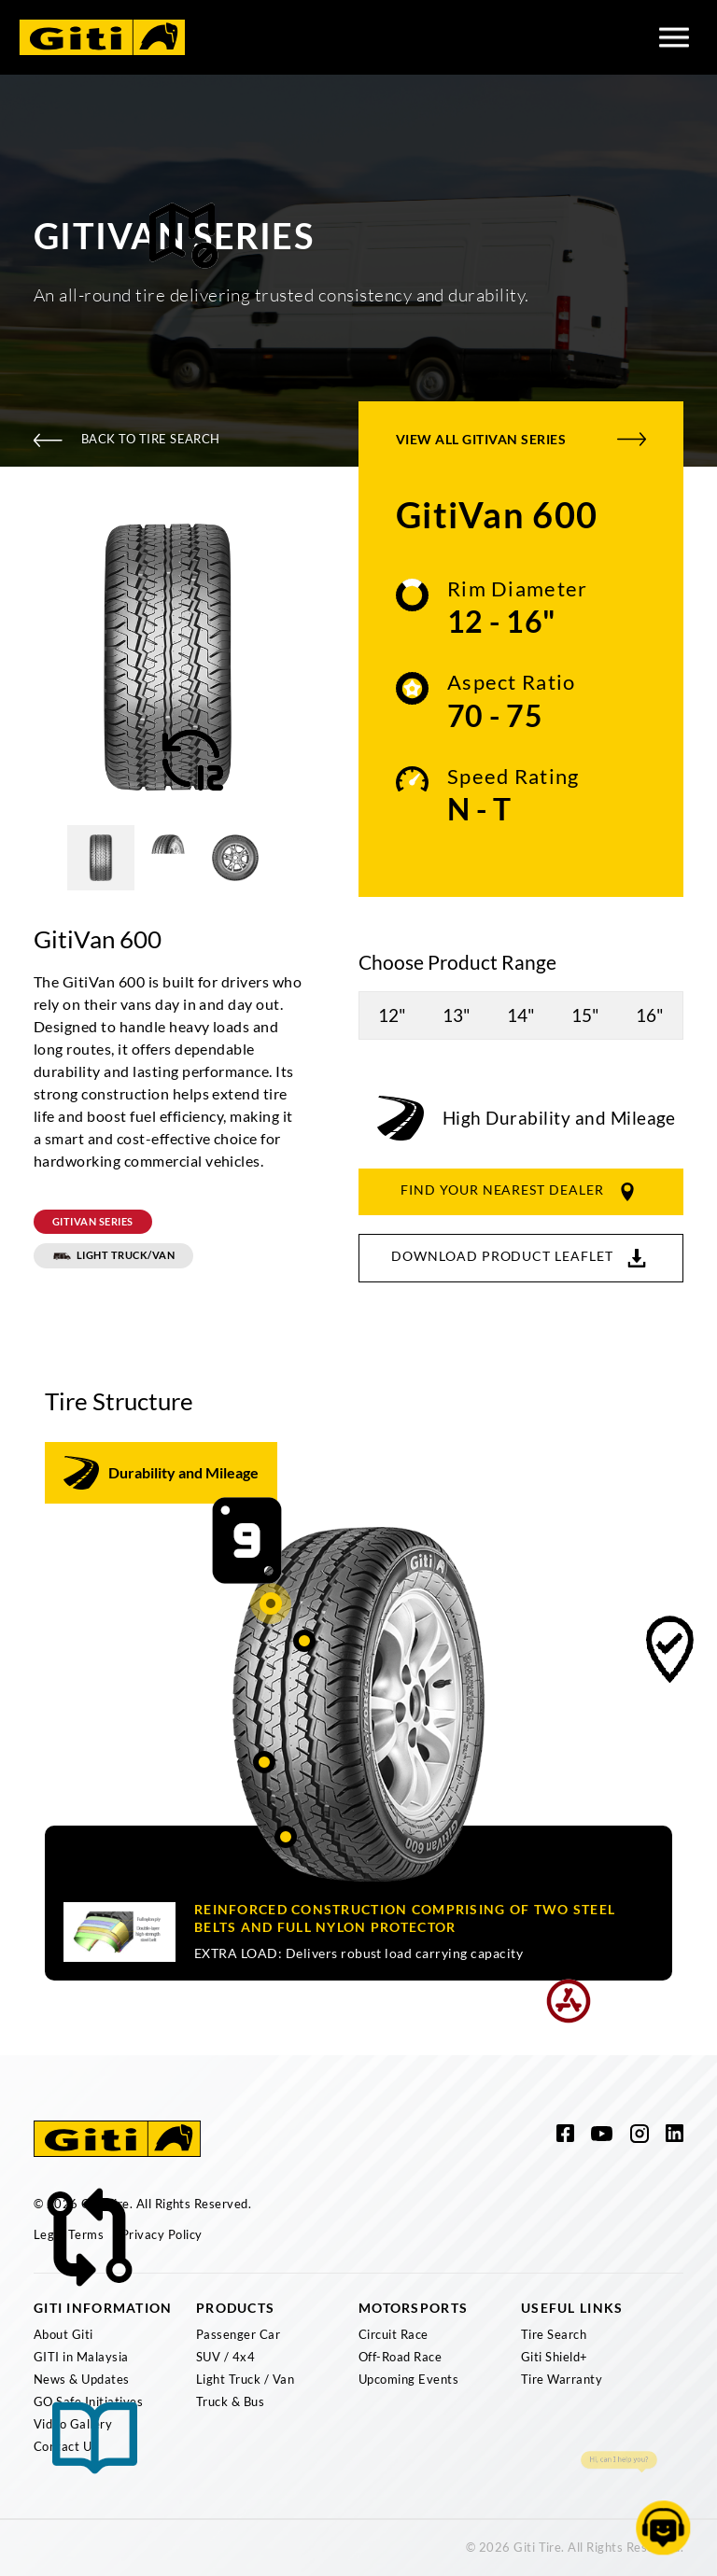 This screenshot has height=2576, width=717. What do you see at coordinates (246, 1540) in the screenshot?
I see `play the 9 card in a card game` at bounding box center [246, 1540].